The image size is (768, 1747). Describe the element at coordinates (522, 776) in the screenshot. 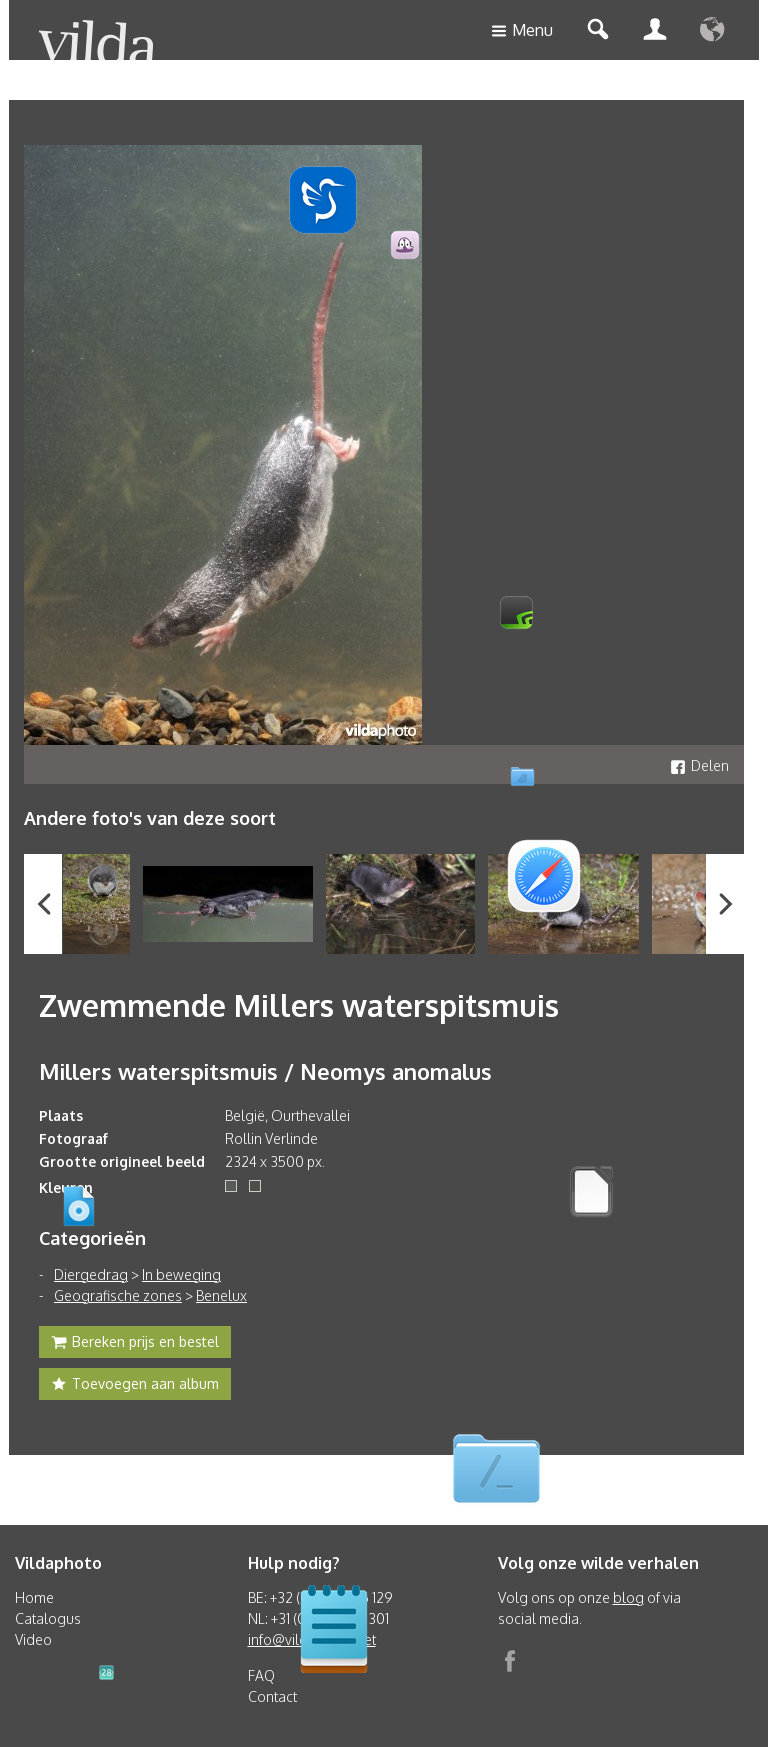

I see `open affinity publisher project folder` at that location.